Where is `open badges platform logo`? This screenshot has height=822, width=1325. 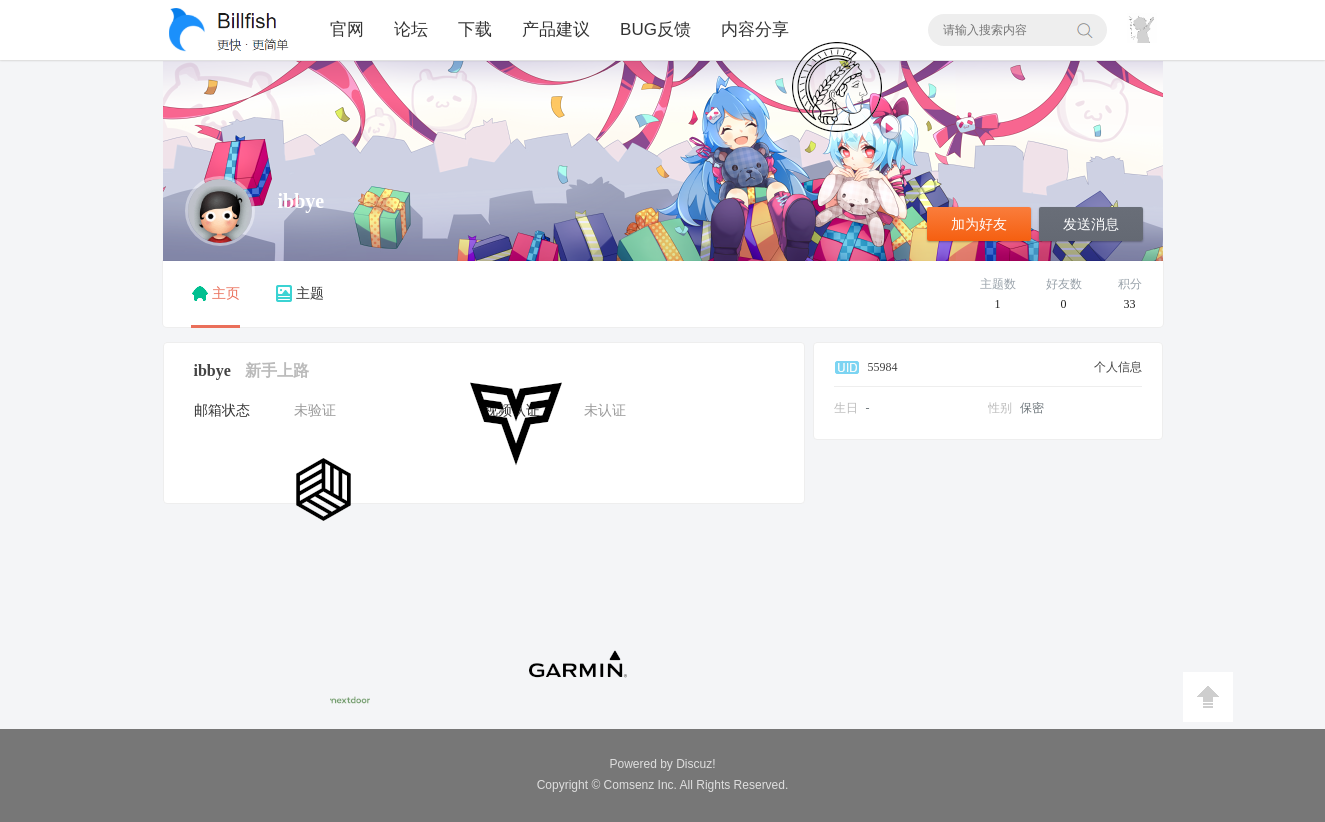
open badges platform logo is located at coordinates (323, 489).